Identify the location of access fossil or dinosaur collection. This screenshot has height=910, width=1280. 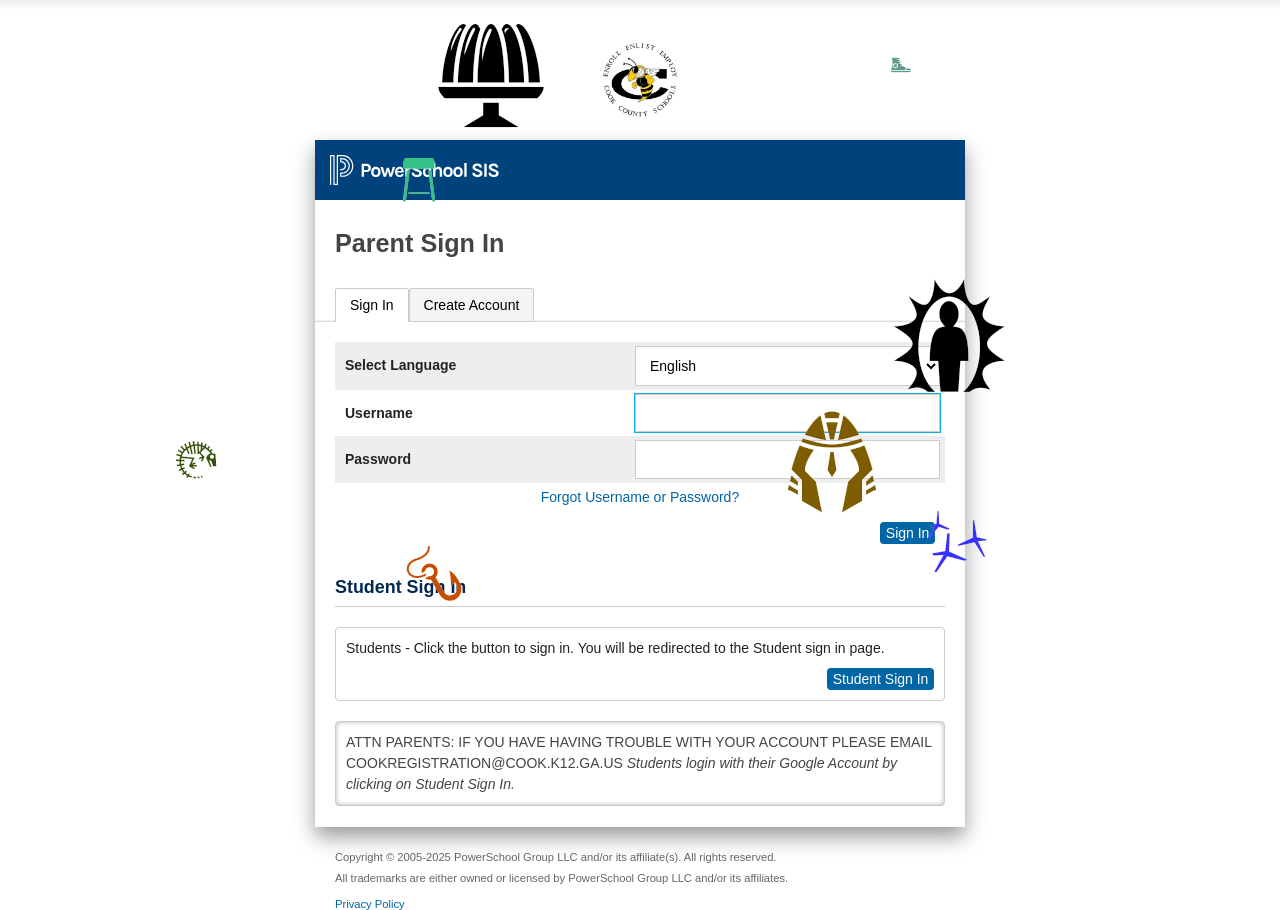
(196, 460).